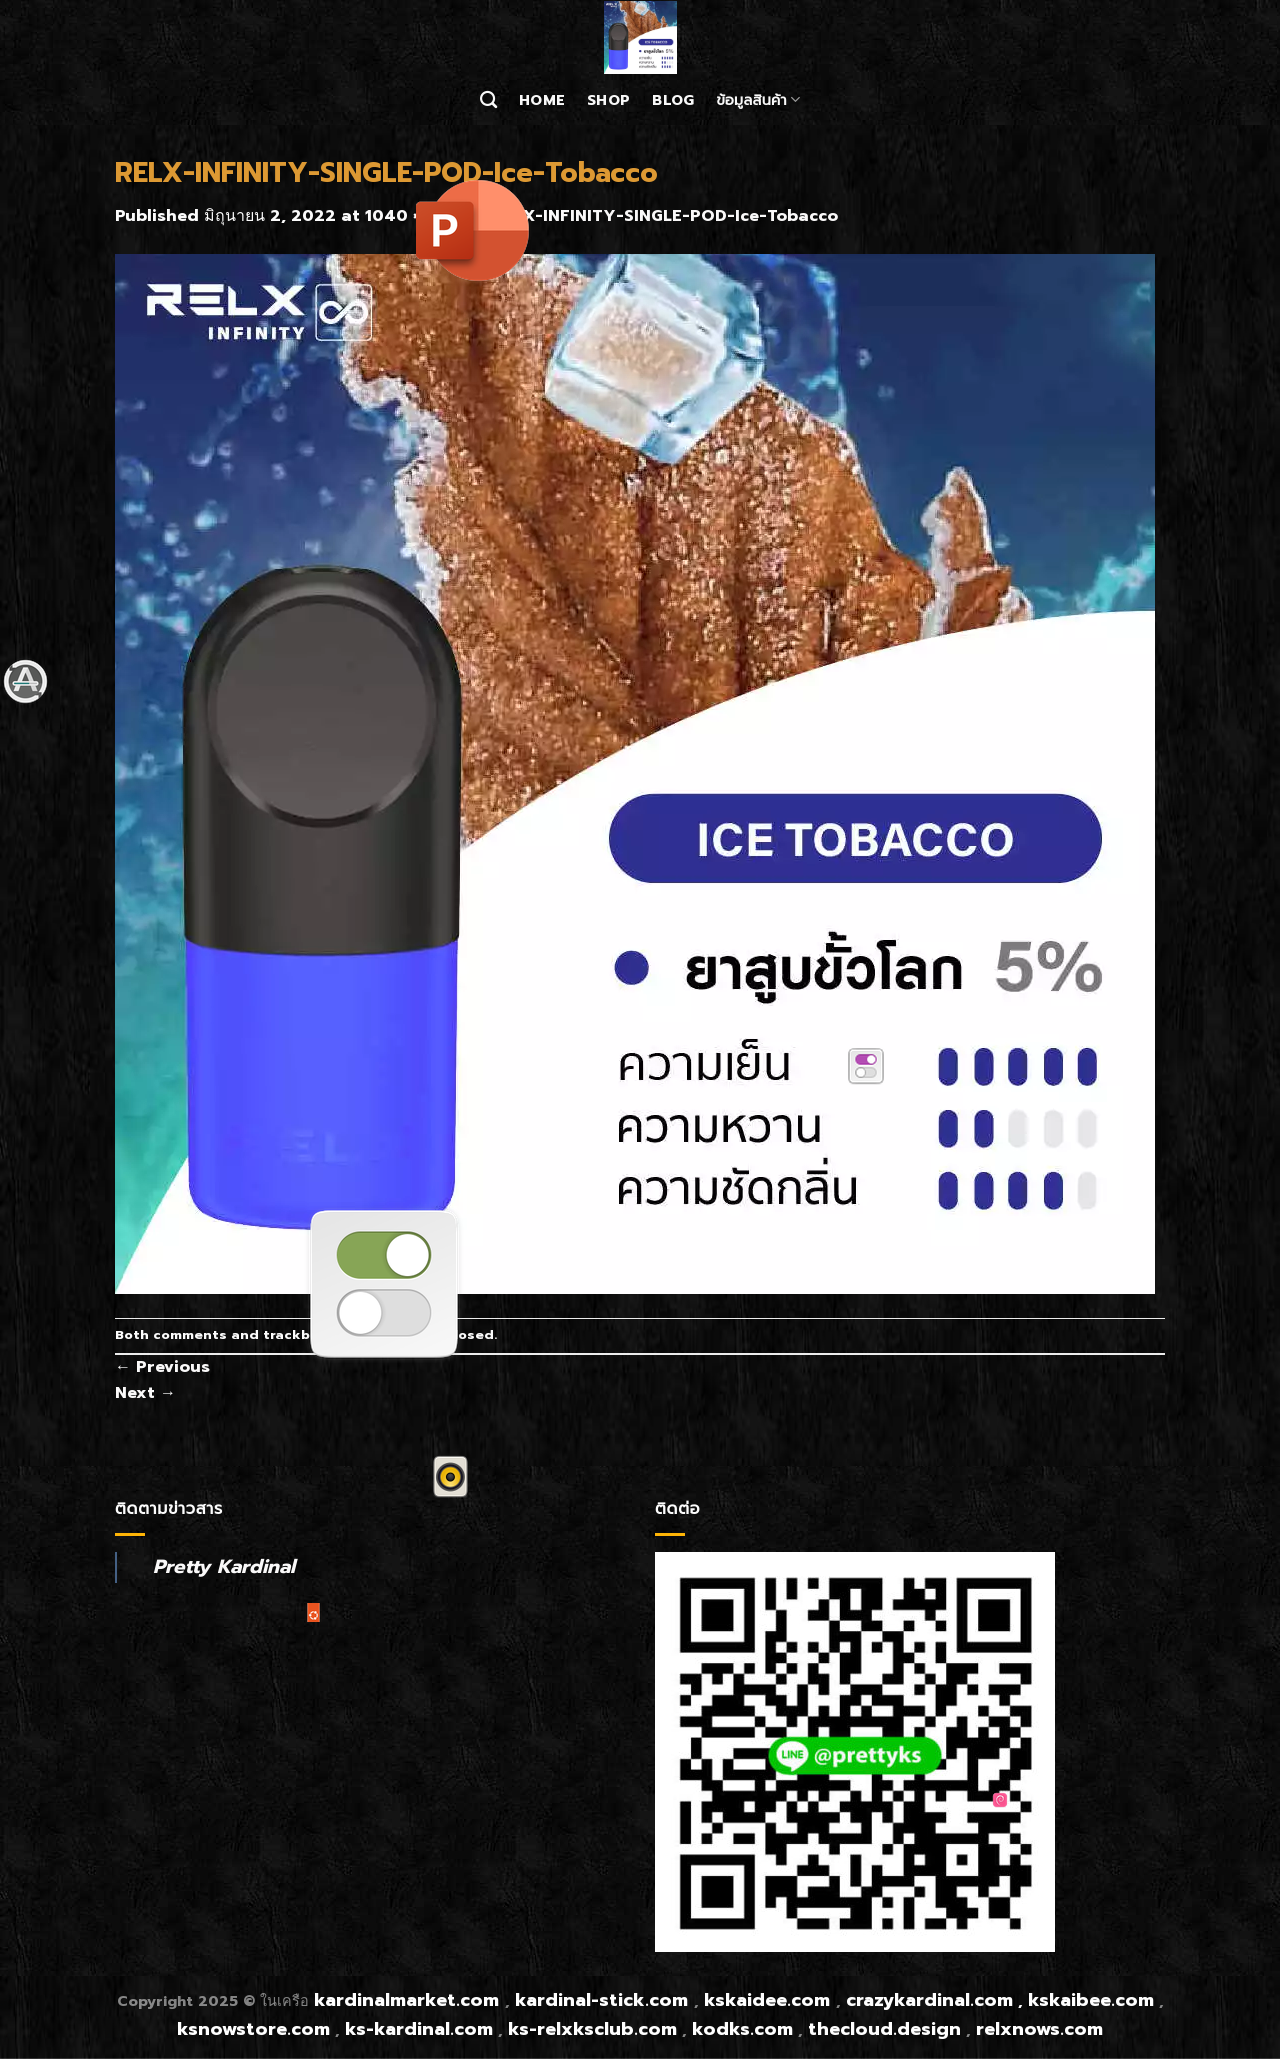 The width and height of the screenshot is (1280, 2059). Describe the element at coordinates (25, 681) in the screenshot. I see `check for available software updates` at that location.